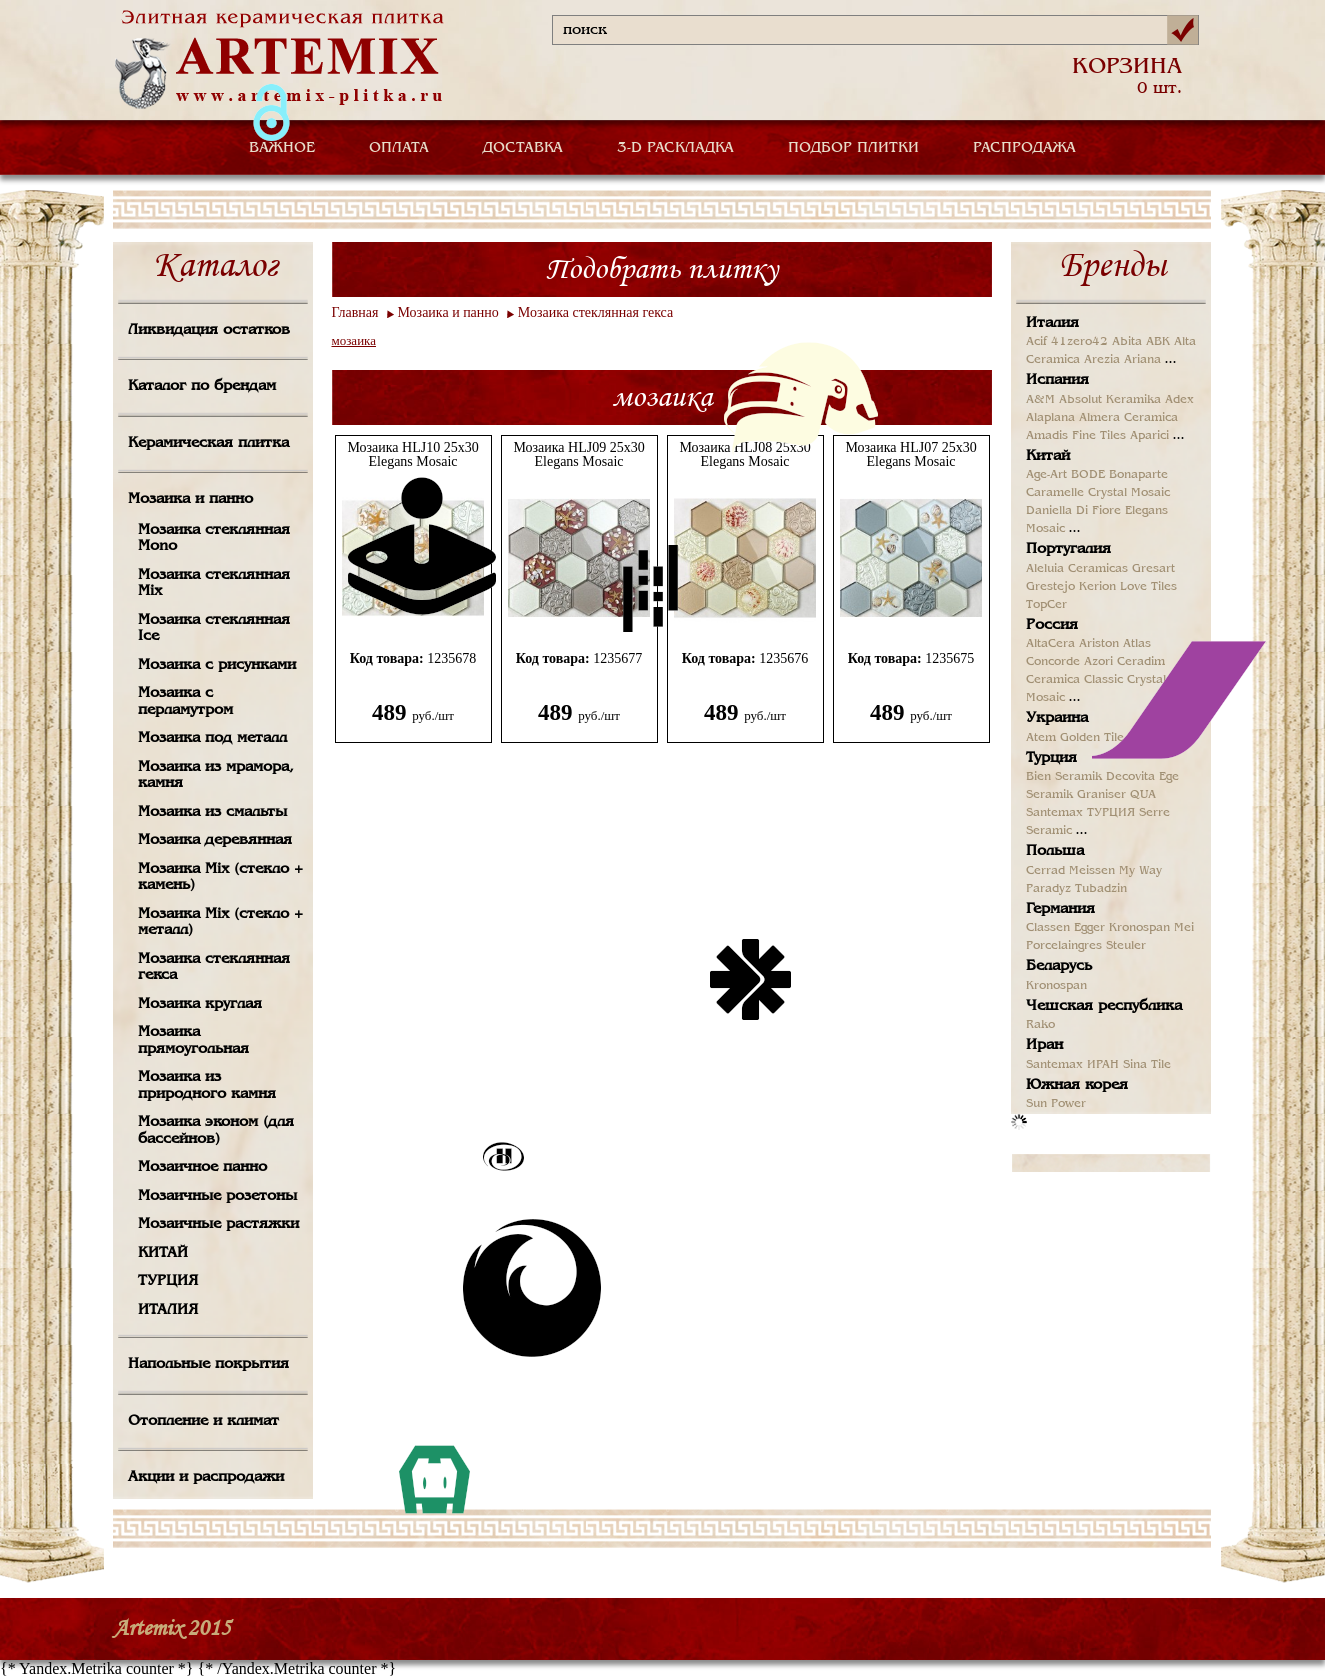 The height and width of the screenshot is (1678, 1325). Describe the element at coordinates (271, 112) in the screenshot. I see `indicates open access content available without subscription` at that location.